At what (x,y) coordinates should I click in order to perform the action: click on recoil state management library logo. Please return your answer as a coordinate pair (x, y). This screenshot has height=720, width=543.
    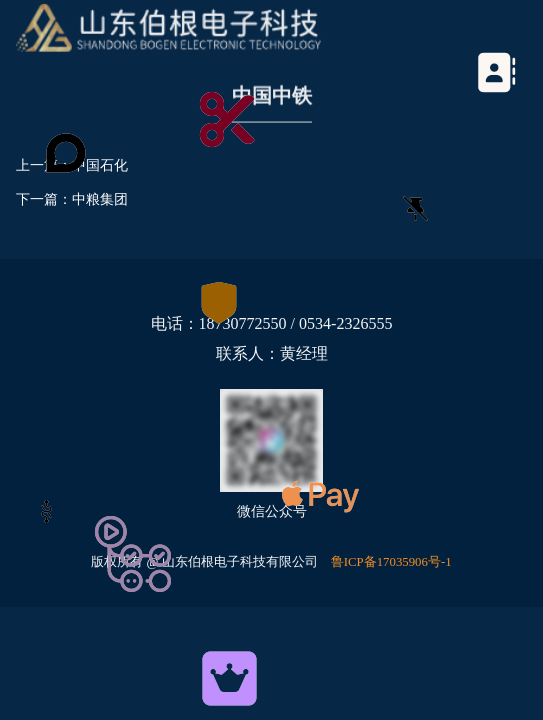
    Looking at the image, I should click on (46, 511).